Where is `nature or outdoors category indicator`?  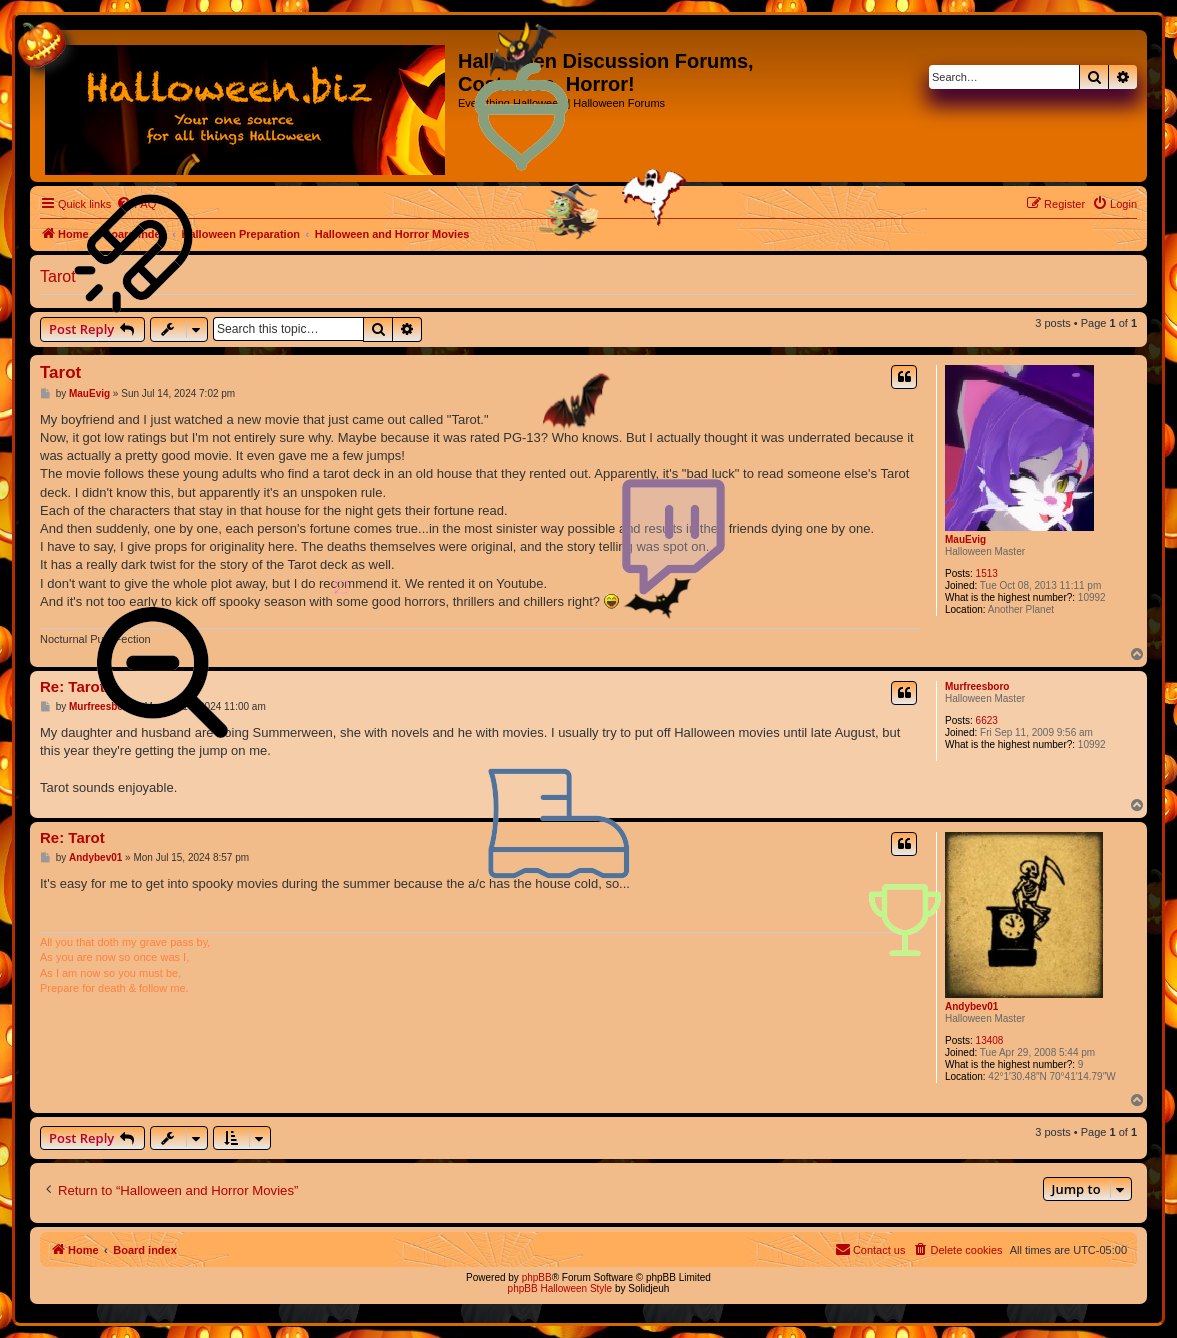
nature or outdoors category indicator is located at coordinates (521, 116).